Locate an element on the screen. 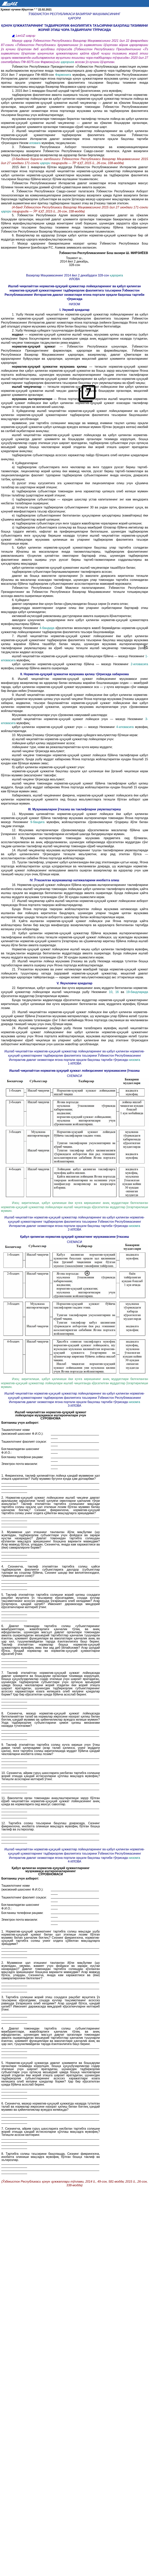 Image resolution: width=149 pixels, height=2576 pixels. add a new item to the list is located at coordinates (146, 646).